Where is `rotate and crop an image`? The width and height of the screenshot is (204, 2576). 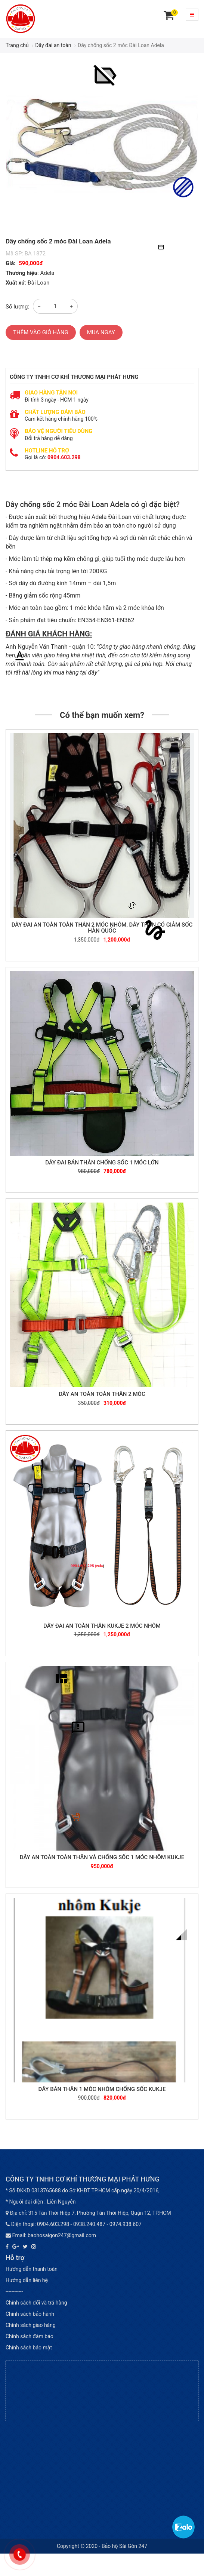
rotate and crop an image is located at coordinates (132, 905).